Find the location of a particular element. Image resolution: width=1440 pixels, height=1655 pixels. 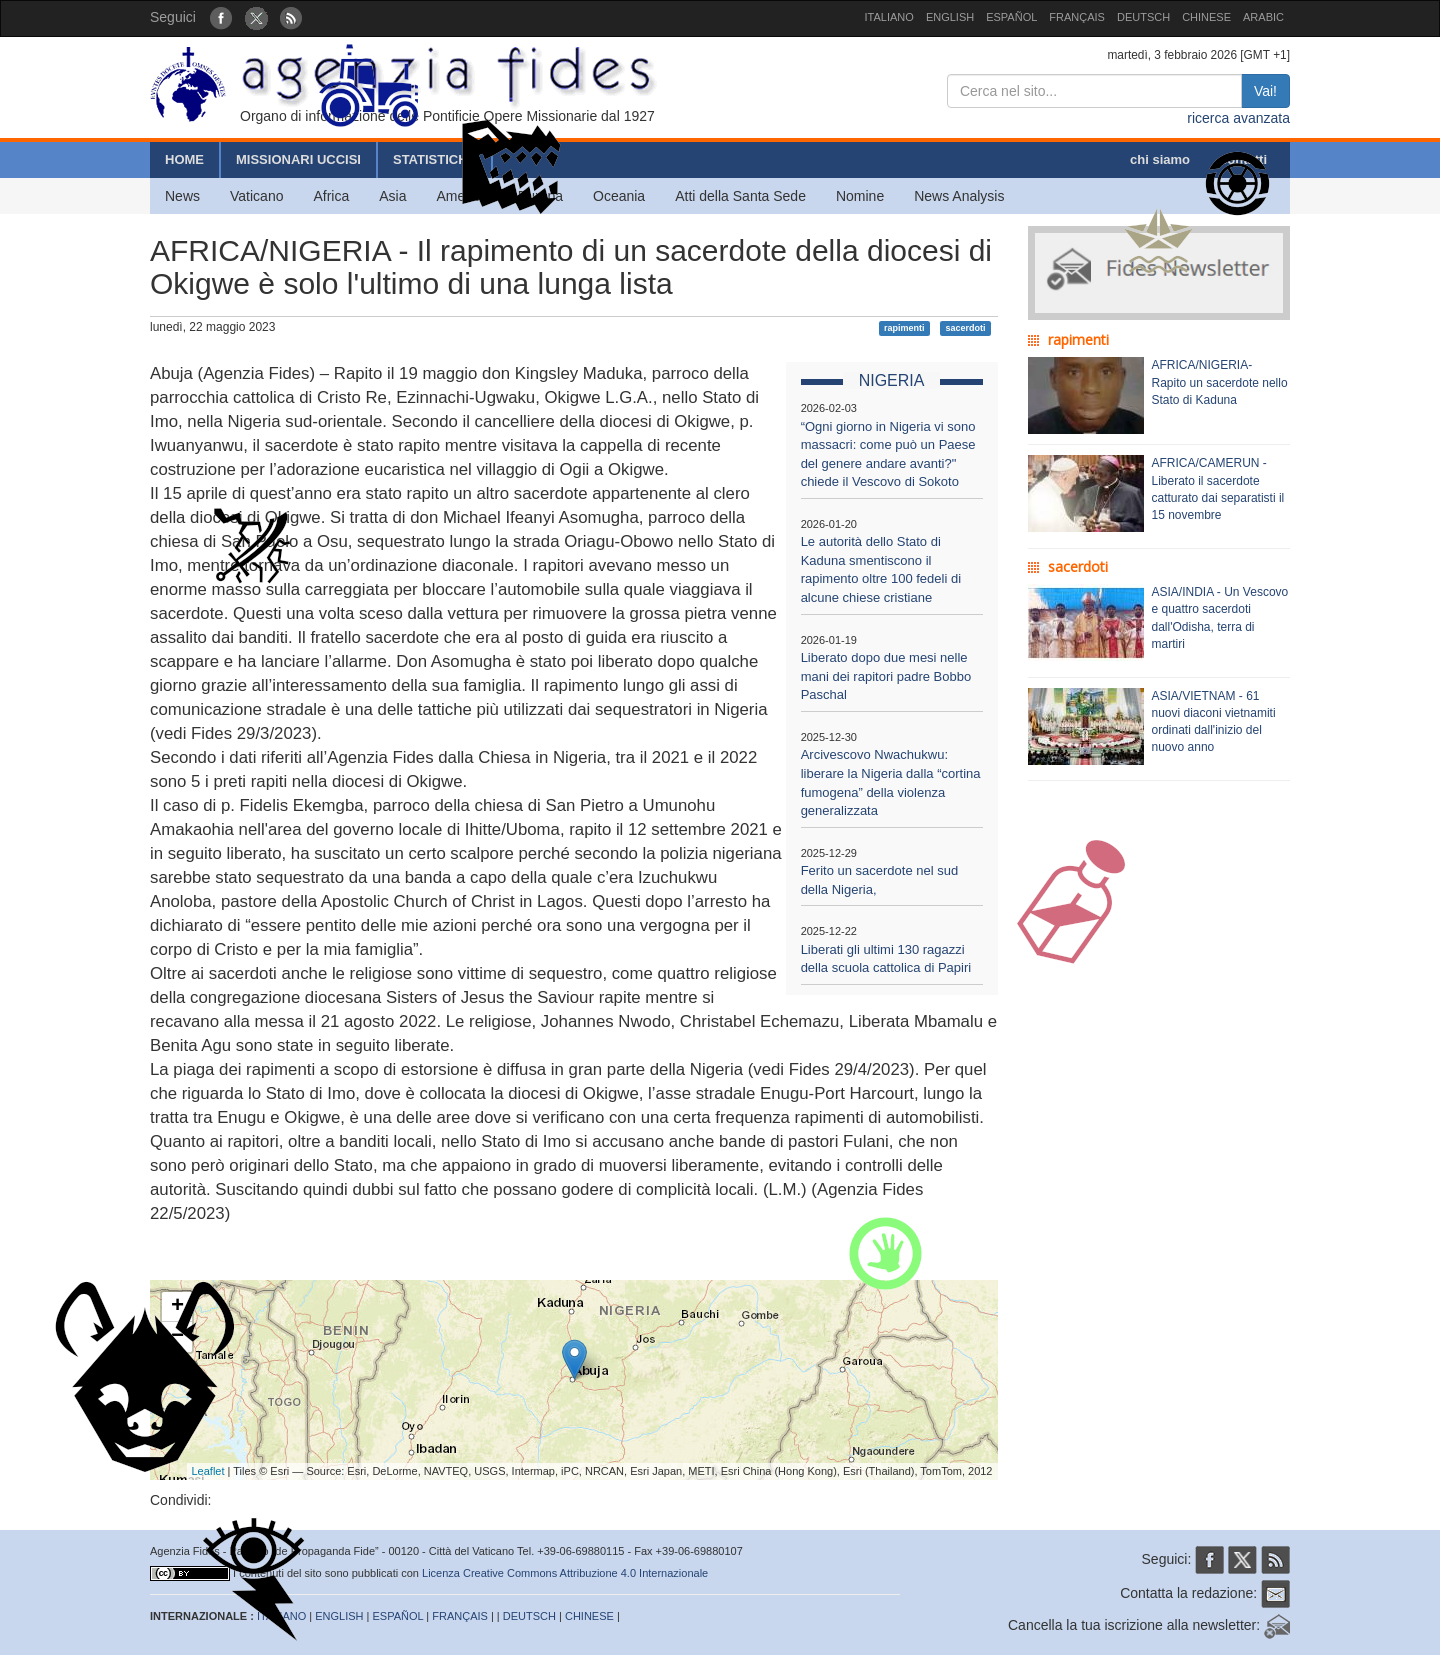

send a message or note is located at coordinates (1158, 240).